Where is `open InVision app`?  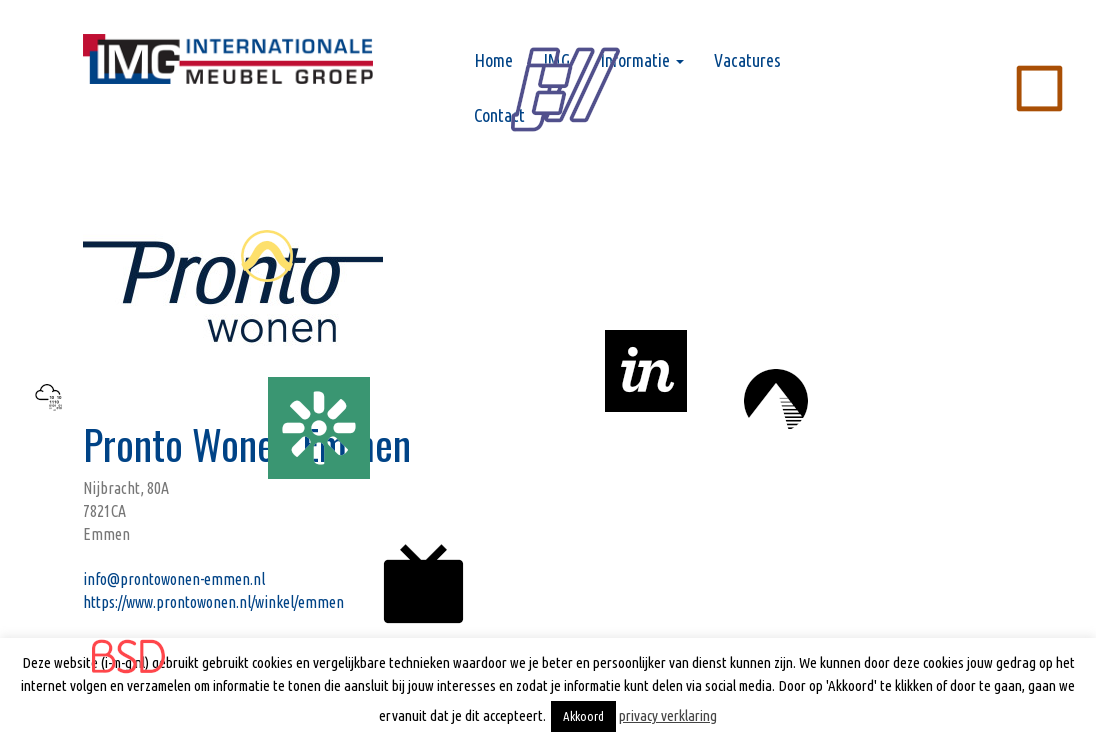 open InVision app is located at coordinates (646, 371).